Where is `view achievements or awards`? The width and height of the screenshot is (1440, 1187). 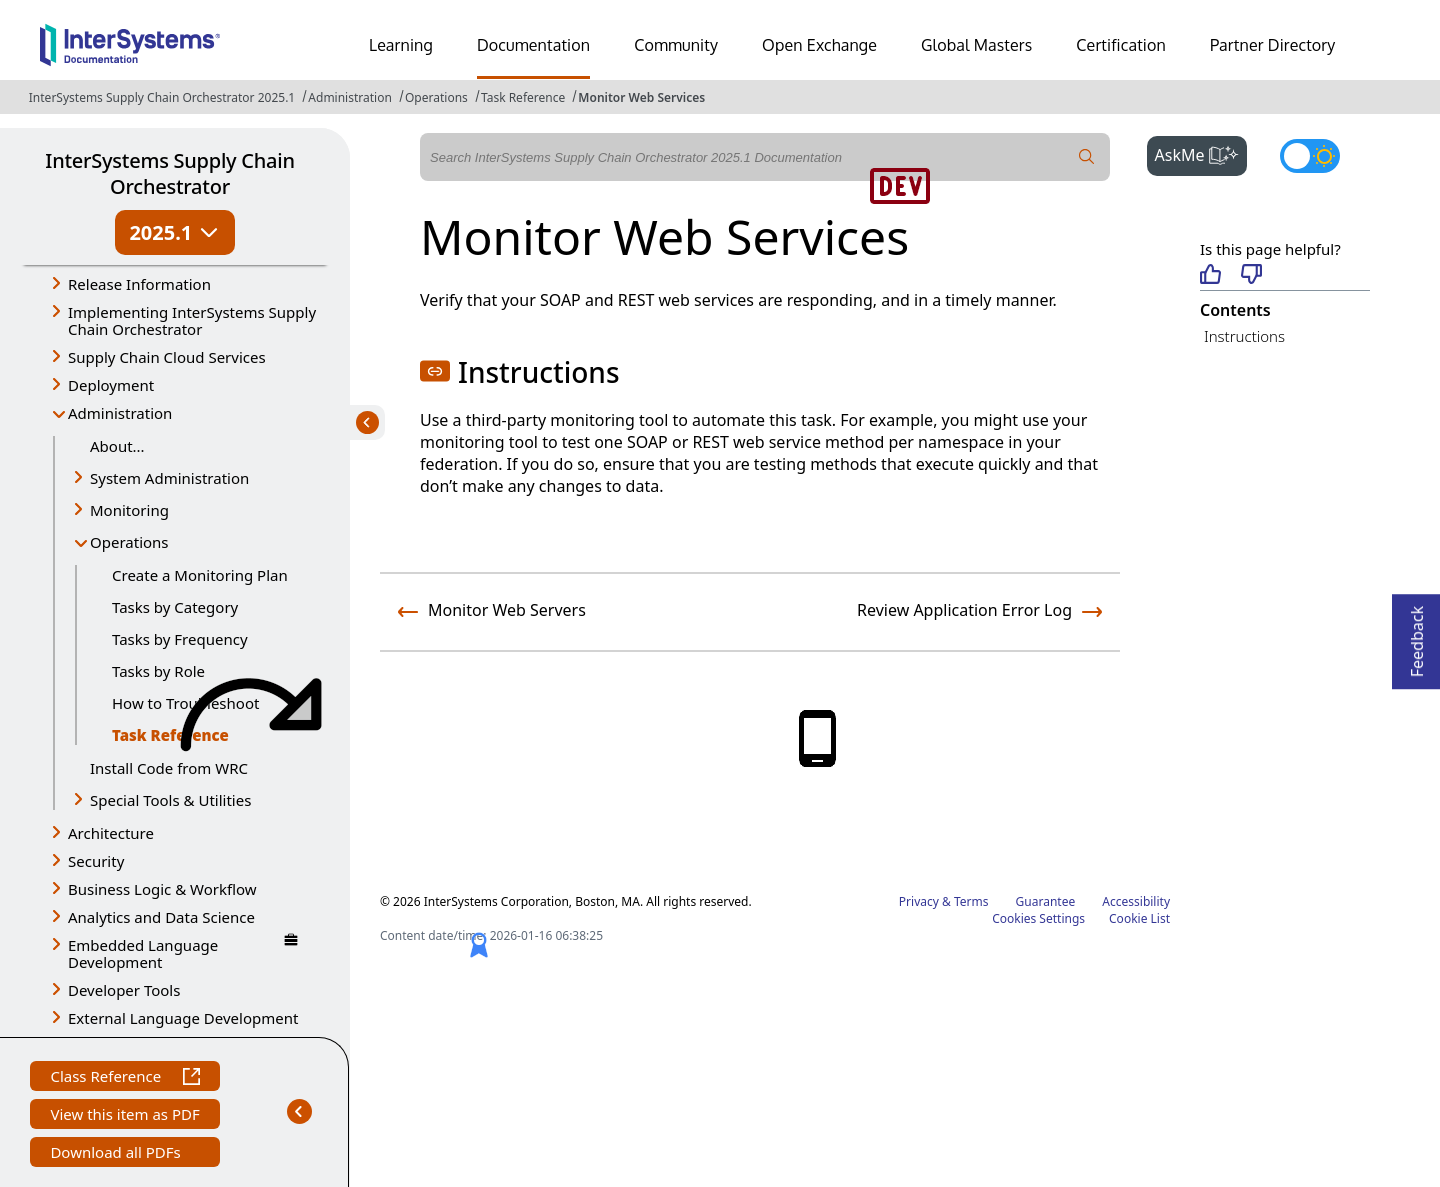
view achievements or awards is located at coordinates (479, 945).